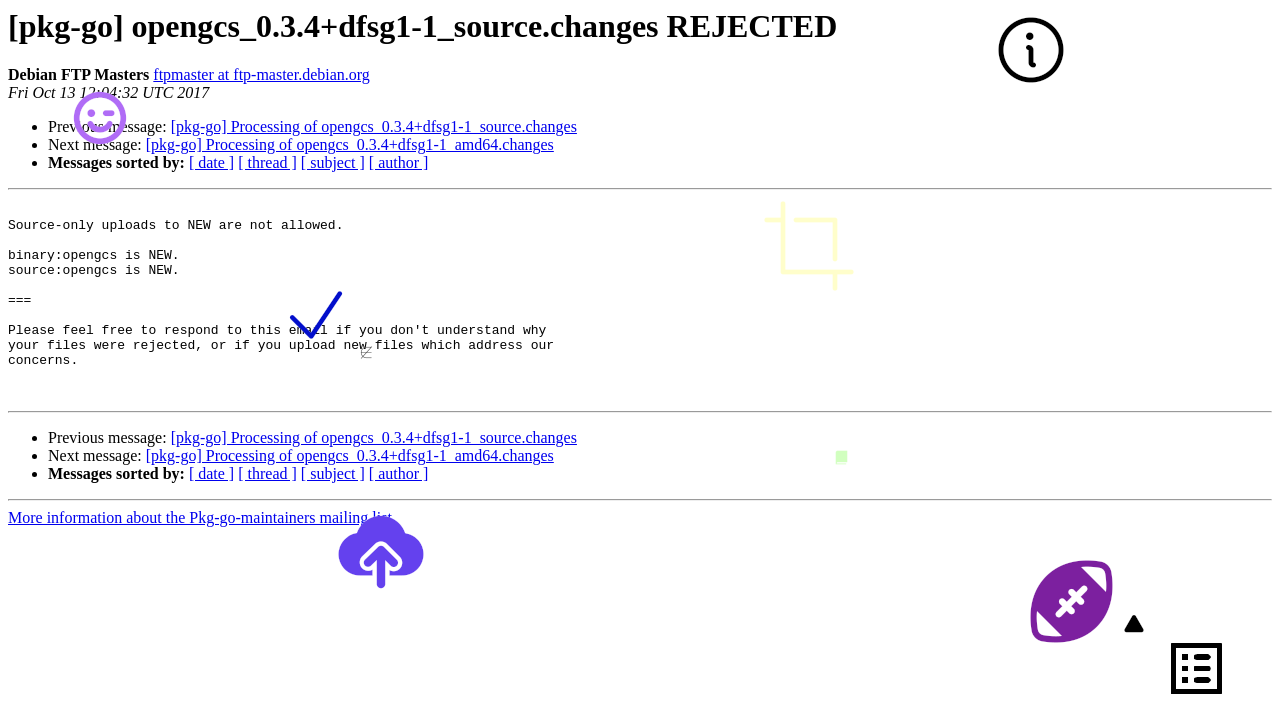 The image size is (1280, 720). What do you see at coordinates (1196, 668) in the screenshot?
I see `view list details or items` at bounding box center [1196, 668].